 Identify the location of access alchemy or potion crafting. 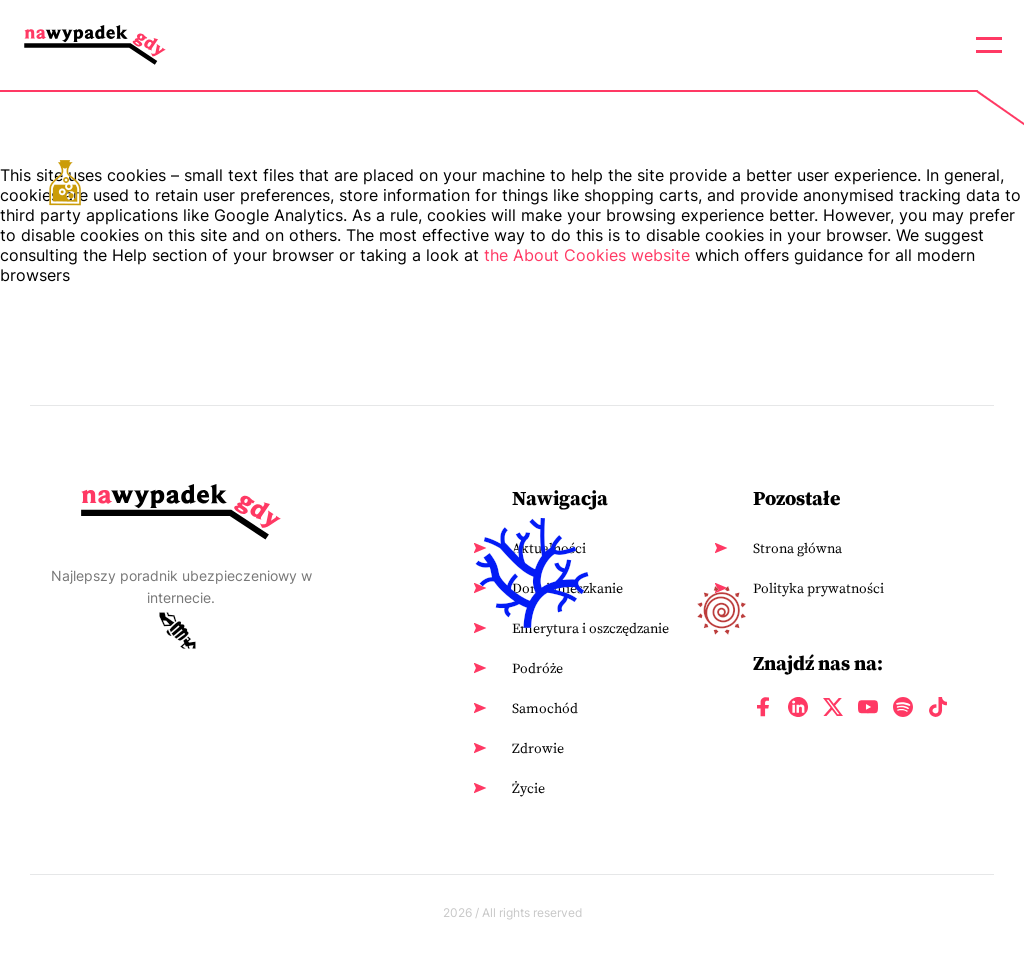
(66, 182).